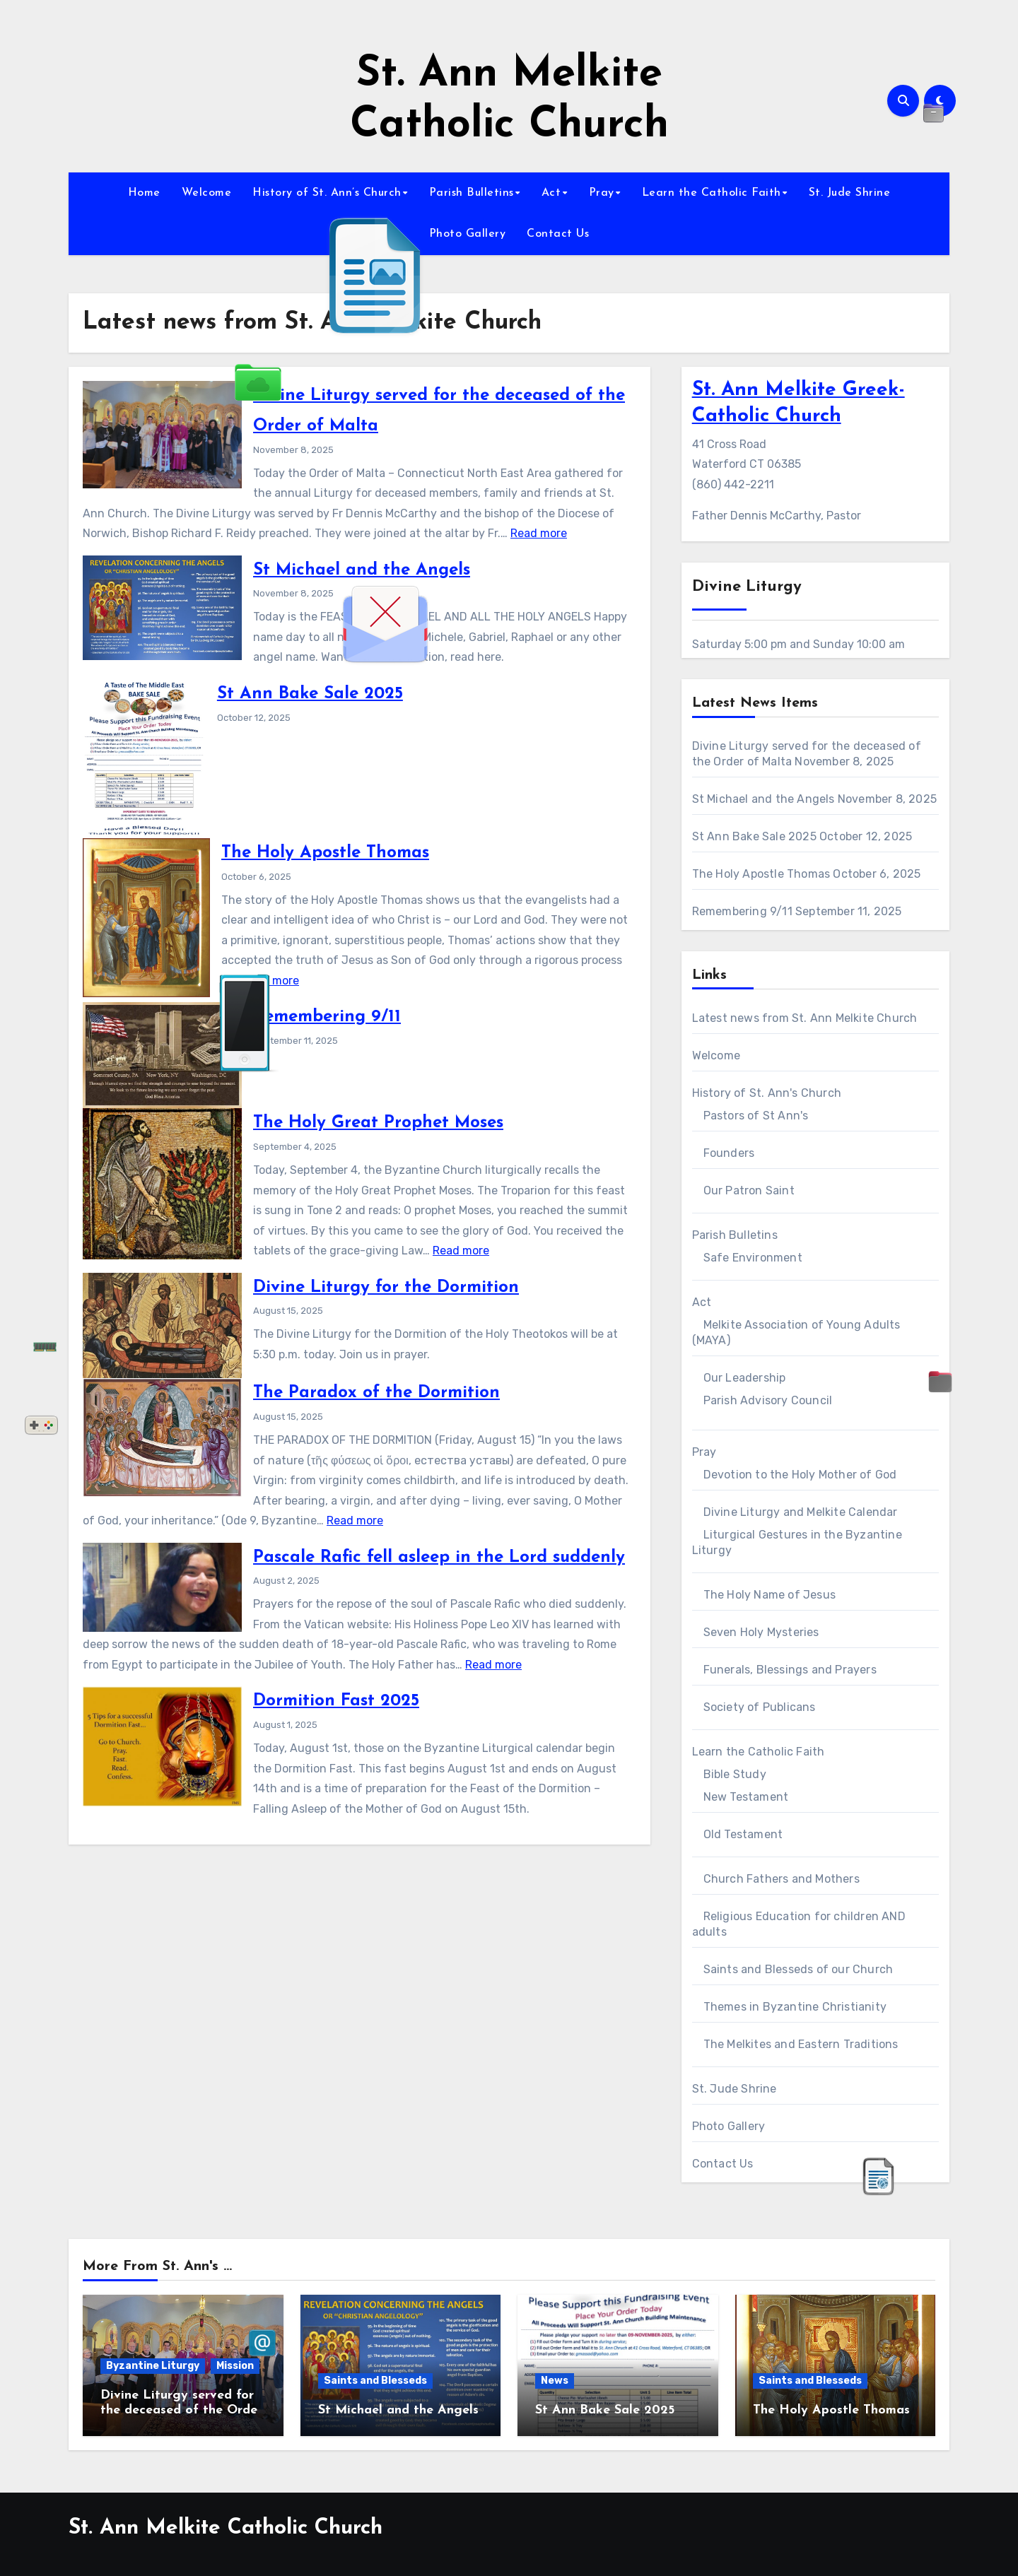  What do you see at coordinates (933, 112) in the screenshot?
I see `open the file manager application` at bounding box center [933, 112].